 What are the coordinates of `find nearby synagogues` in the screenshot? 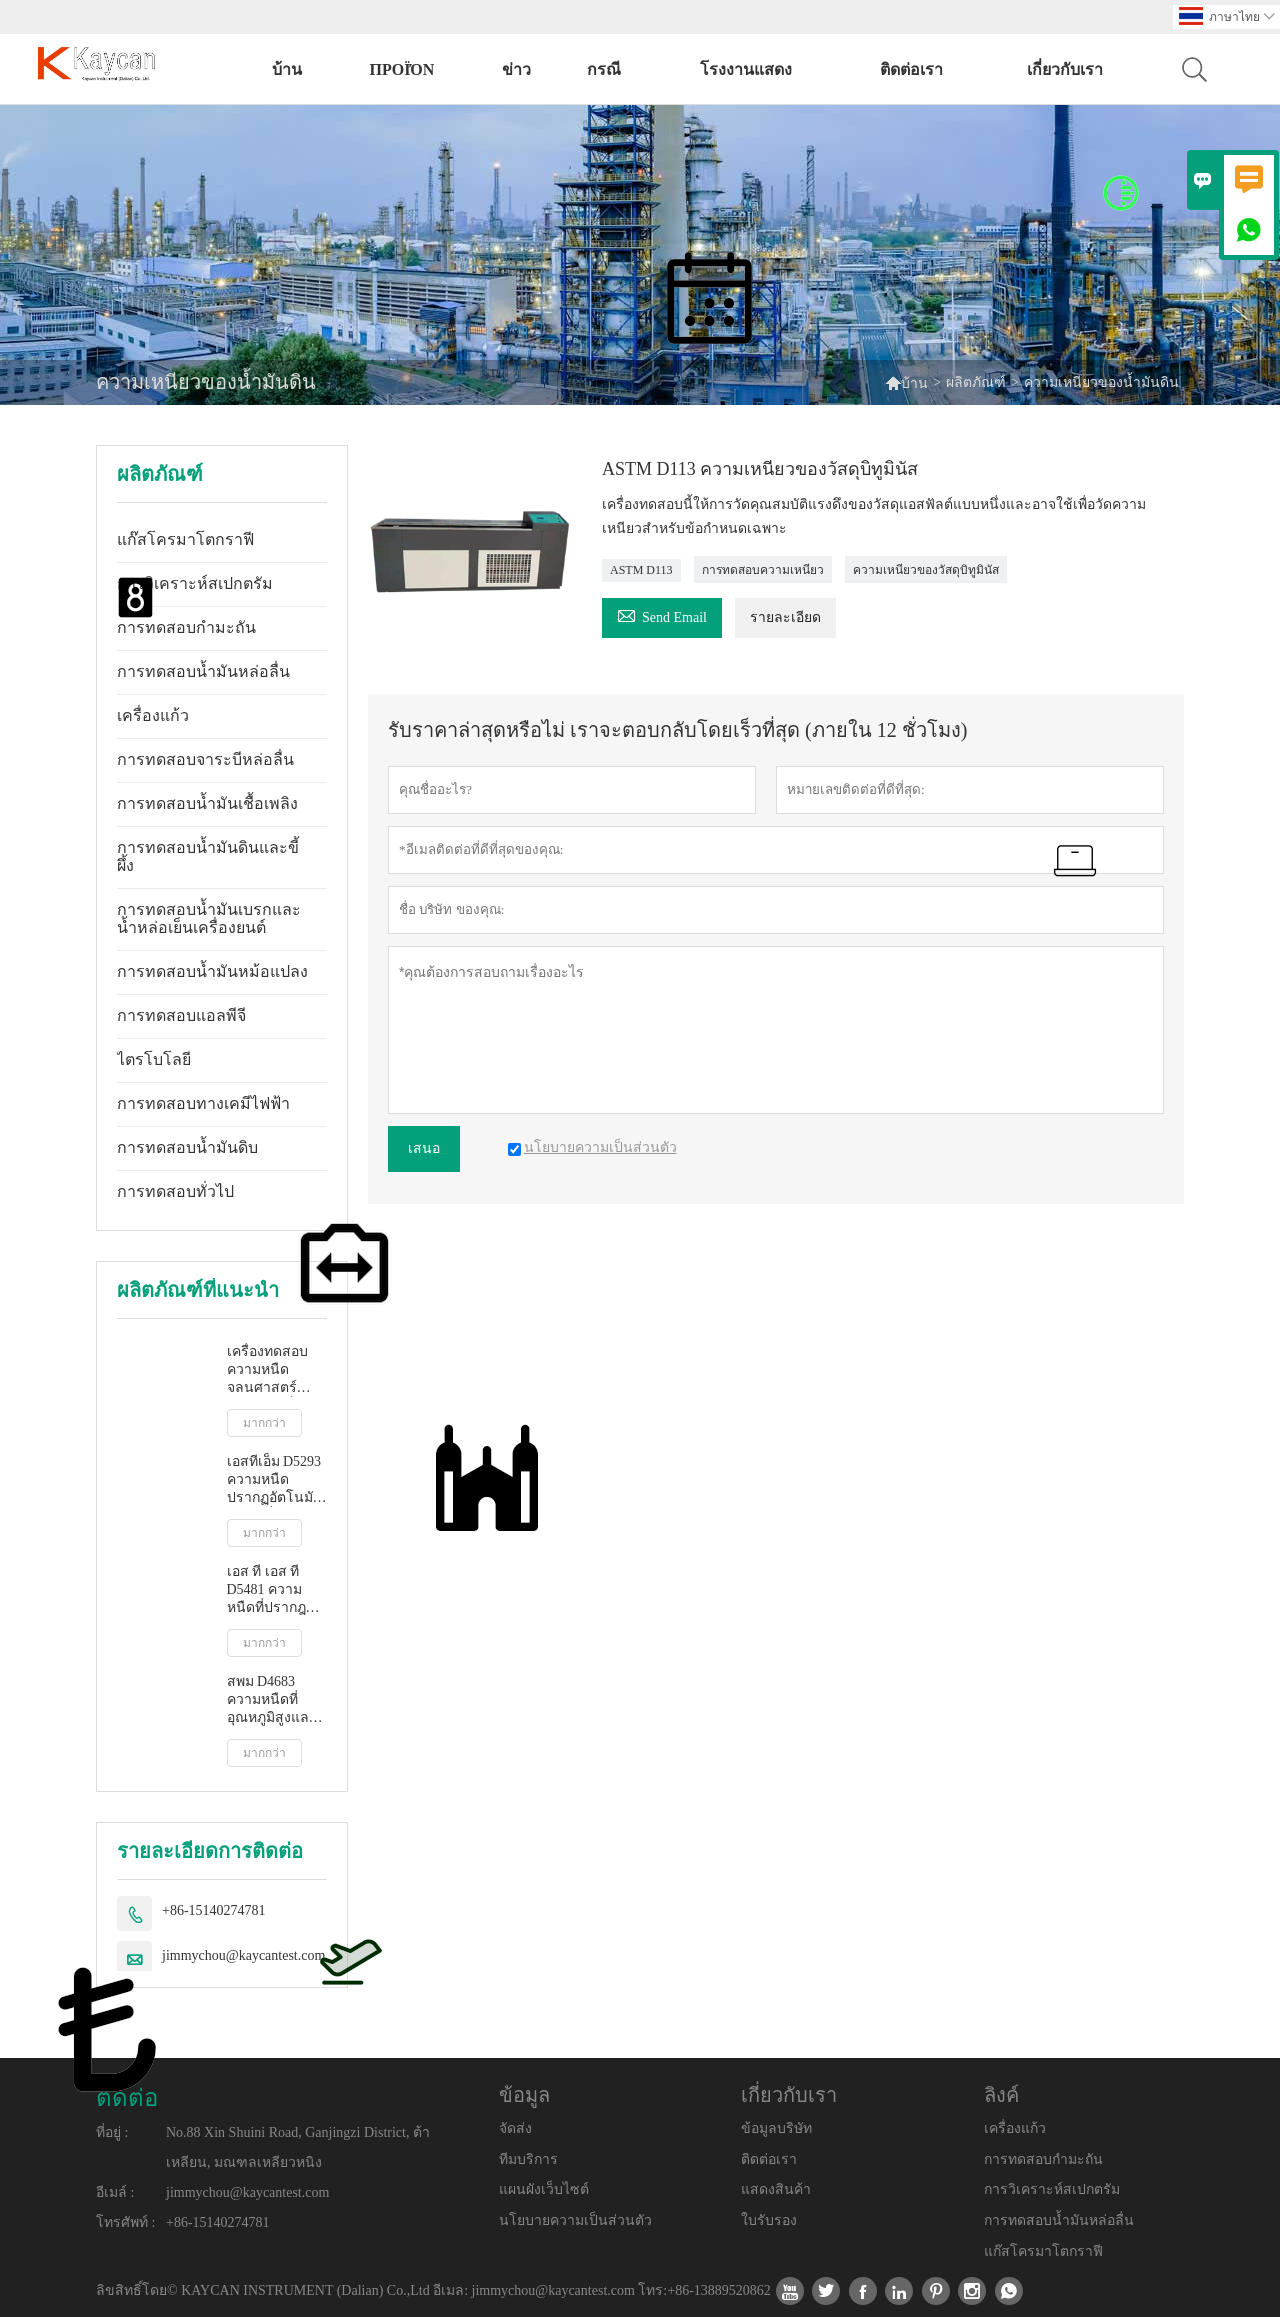 It's located at (487, 1480).